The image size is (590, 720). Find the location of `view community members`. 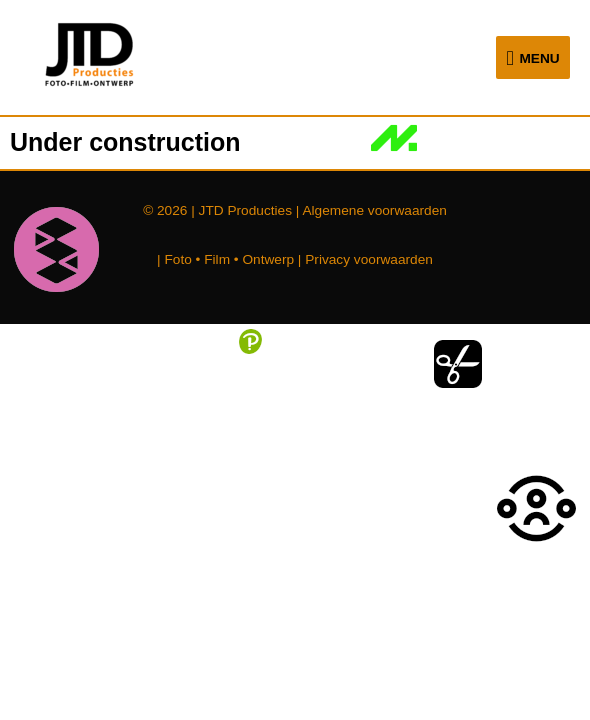

view community members is located at coordinates (536, 508).